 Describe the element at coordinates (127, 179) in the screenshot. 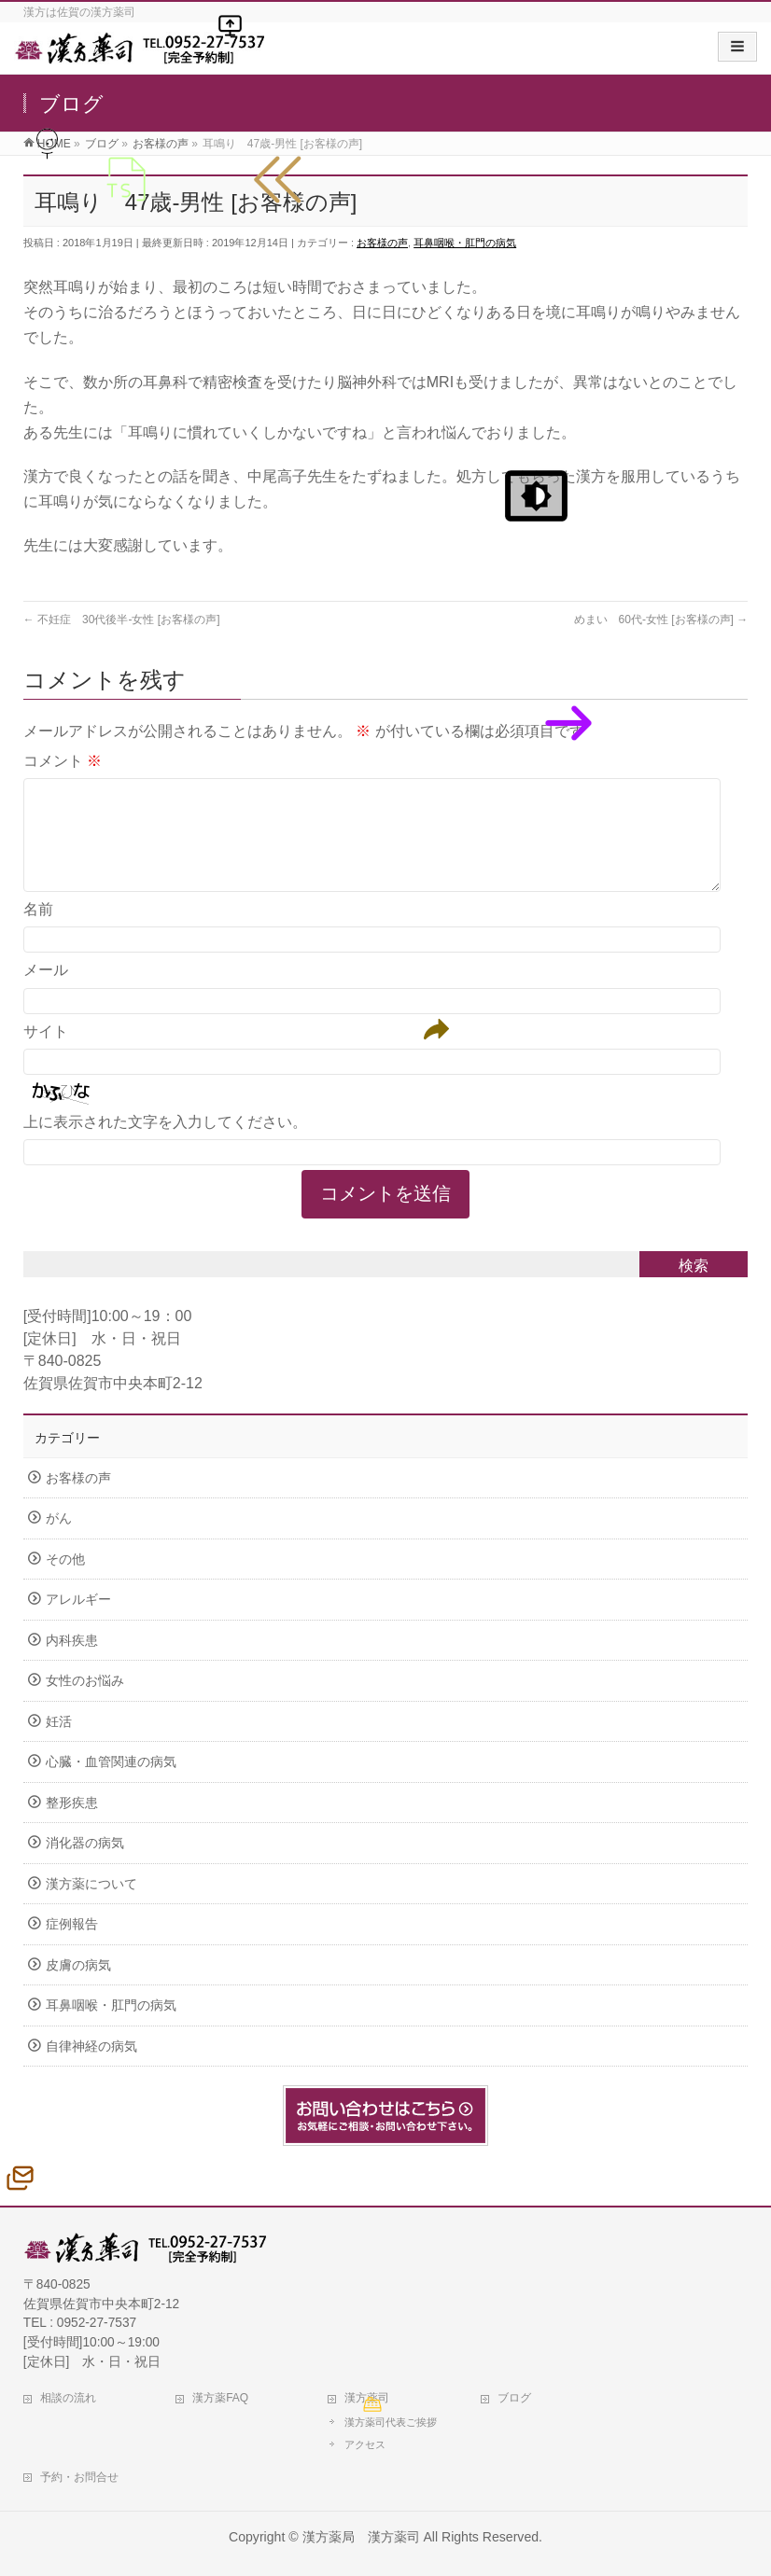

I see `open a TypeScript file` at that location.